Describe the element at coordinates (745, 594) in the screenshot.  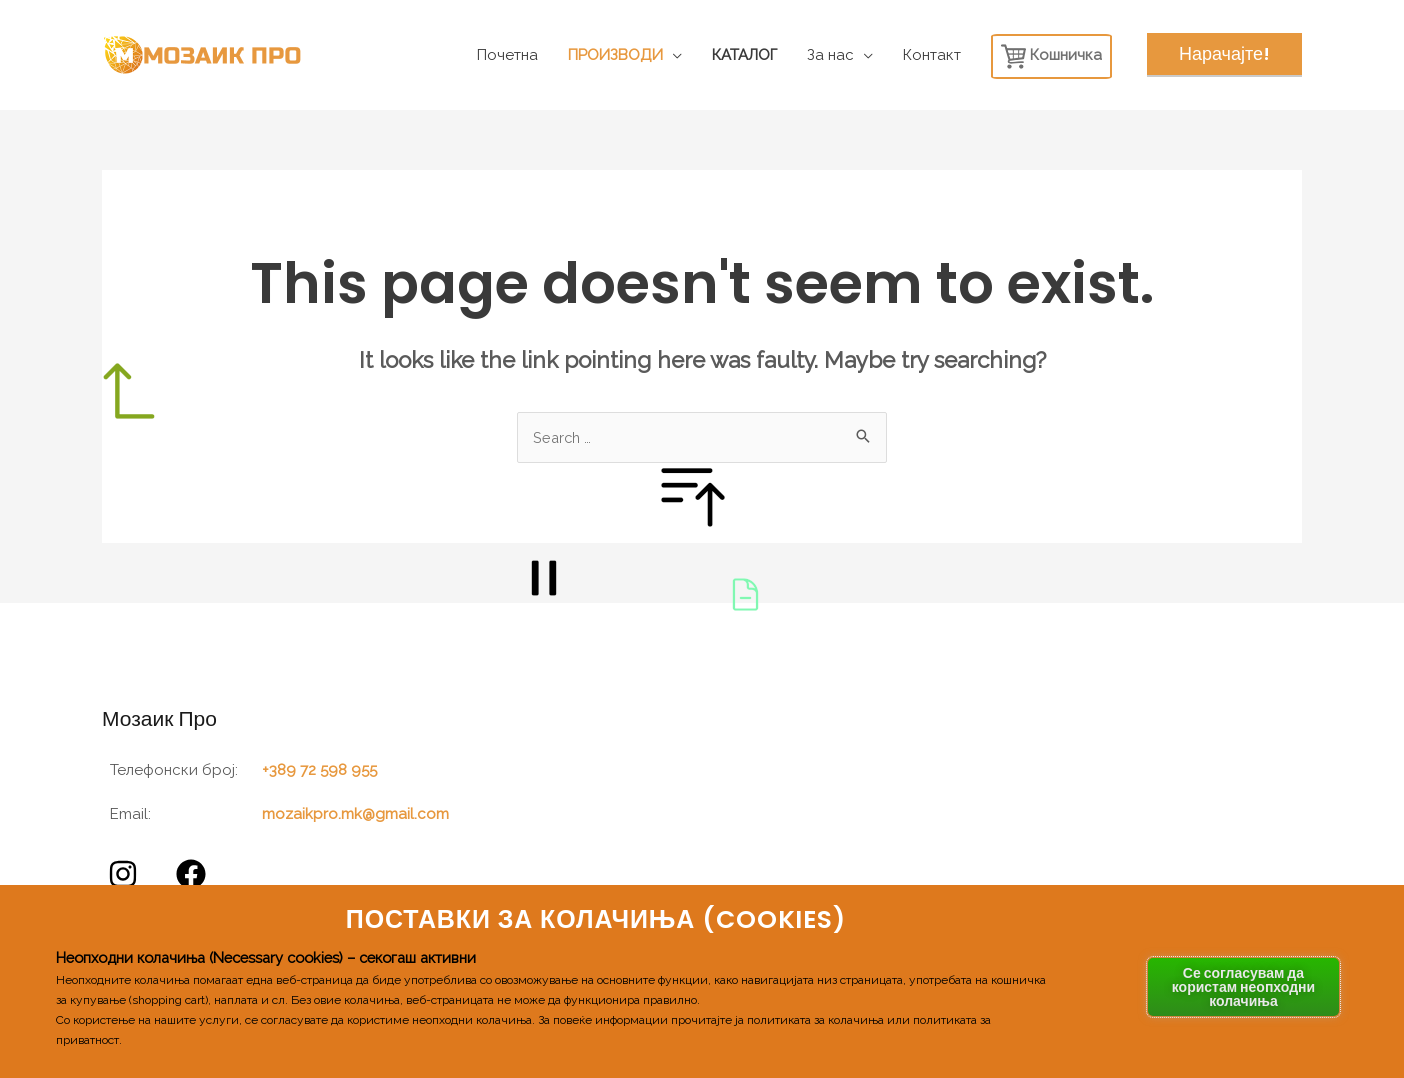
I see `remove content from a document` at that location.